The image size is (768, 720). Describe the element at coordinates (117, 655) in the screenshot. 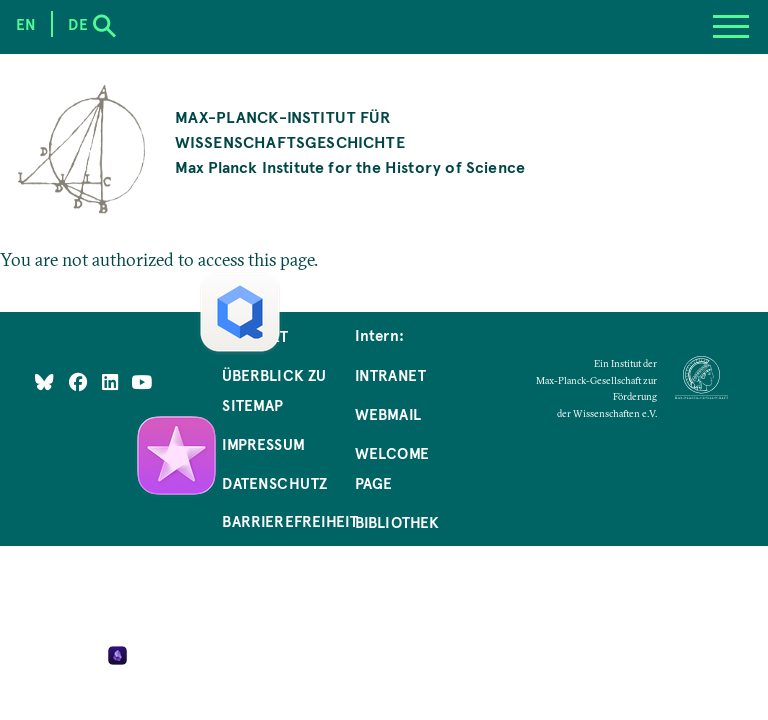

I see `open obsidian note-taking app` at that location.